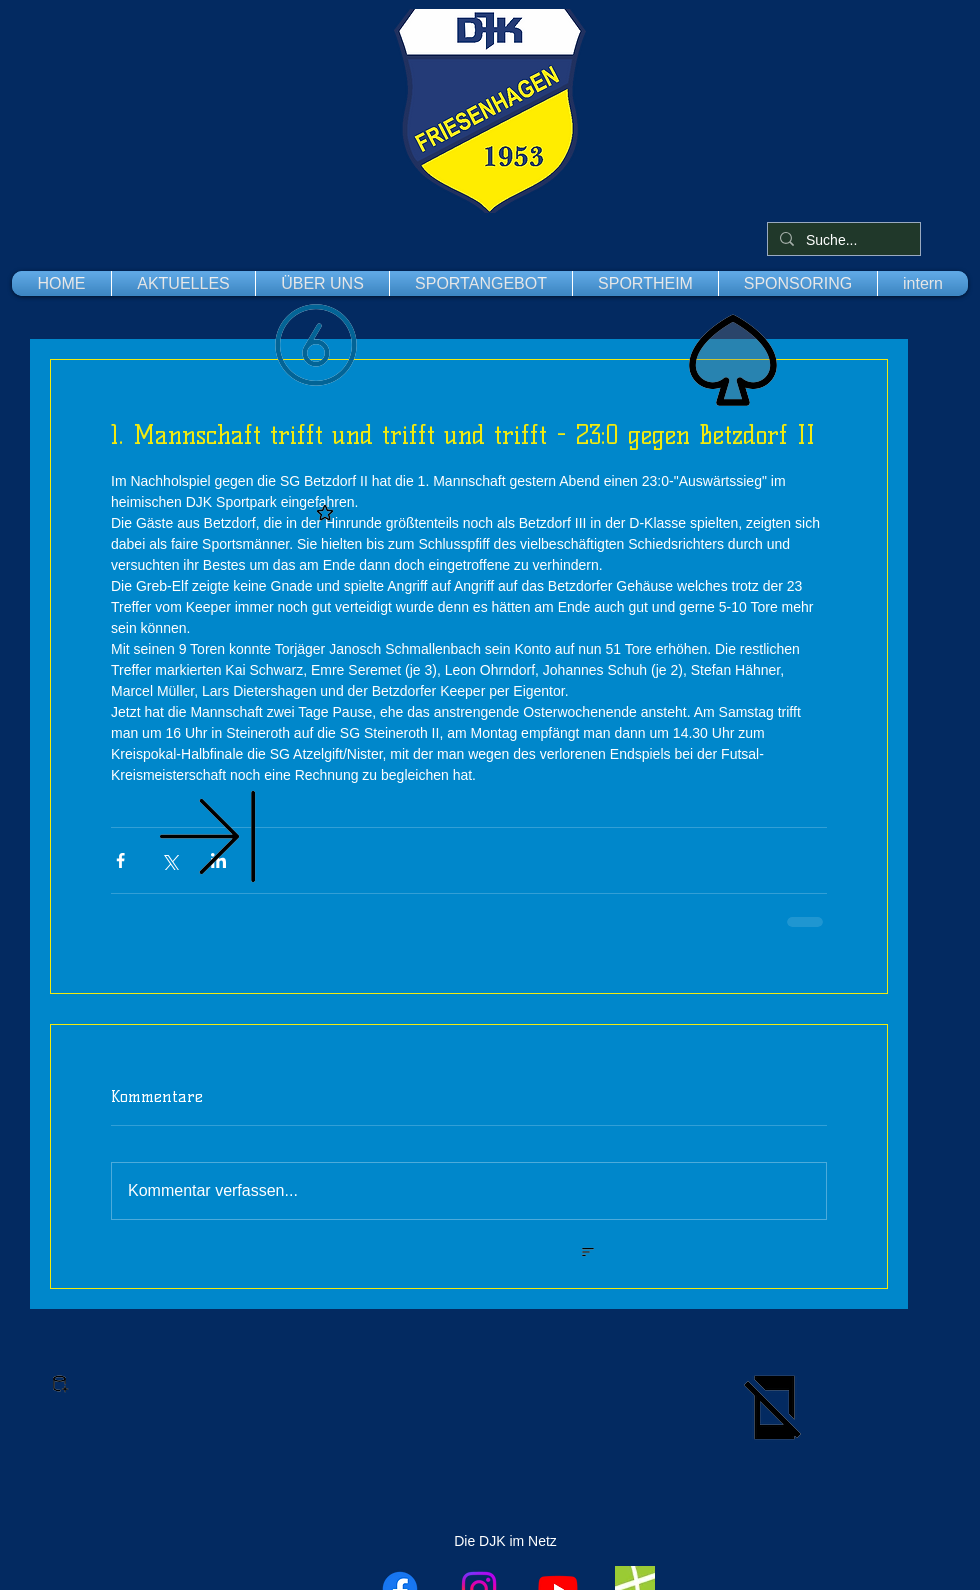  What do you see at coordinates (209, 836) in the screenshot?
I see `go to end or last item` at bounding box center [209, 836].